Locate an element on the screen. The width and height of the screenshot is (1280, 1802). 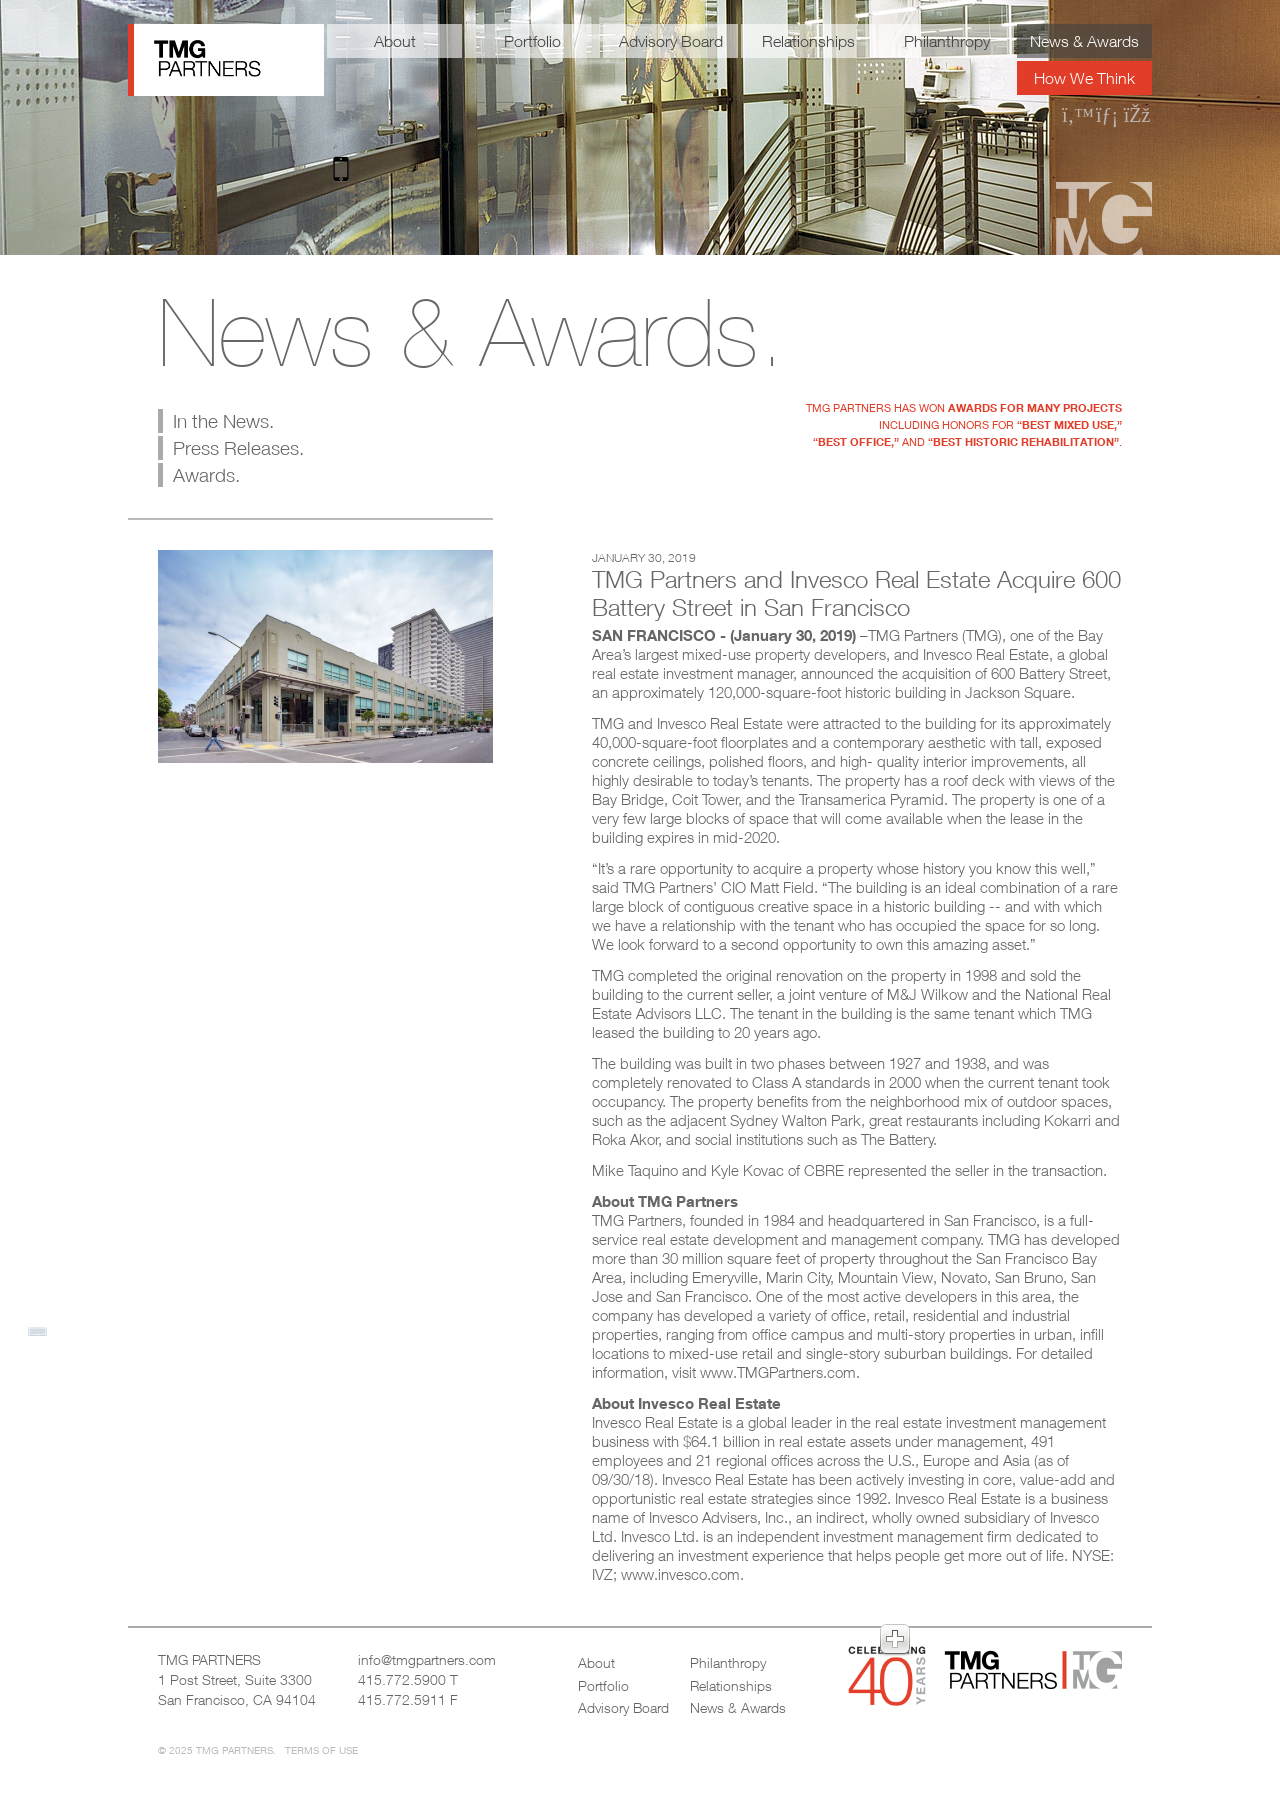
iPod Touch device in sidebar navigation is located at coordinates (341, 169).